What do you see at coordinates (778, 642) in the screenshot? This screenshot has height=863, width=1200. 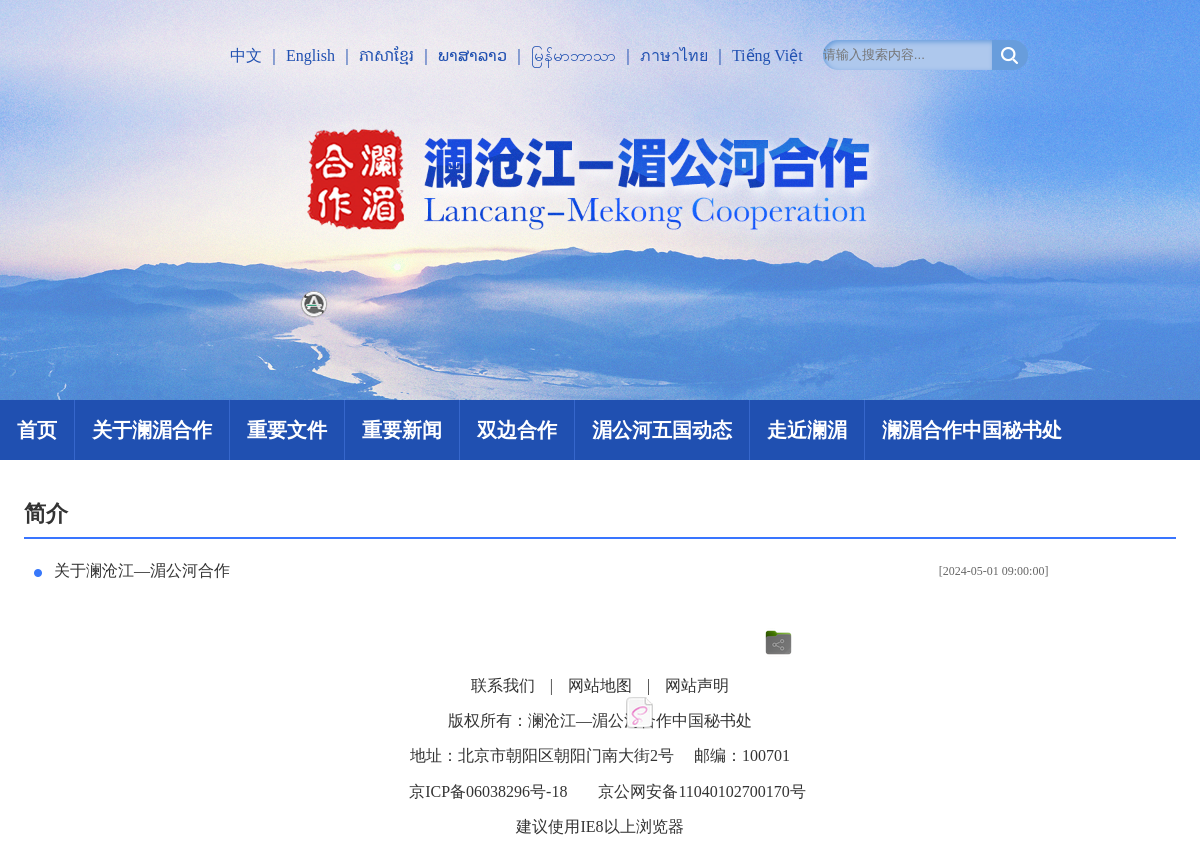 I see `access your public shared folder` at bounding box center [778, 642].